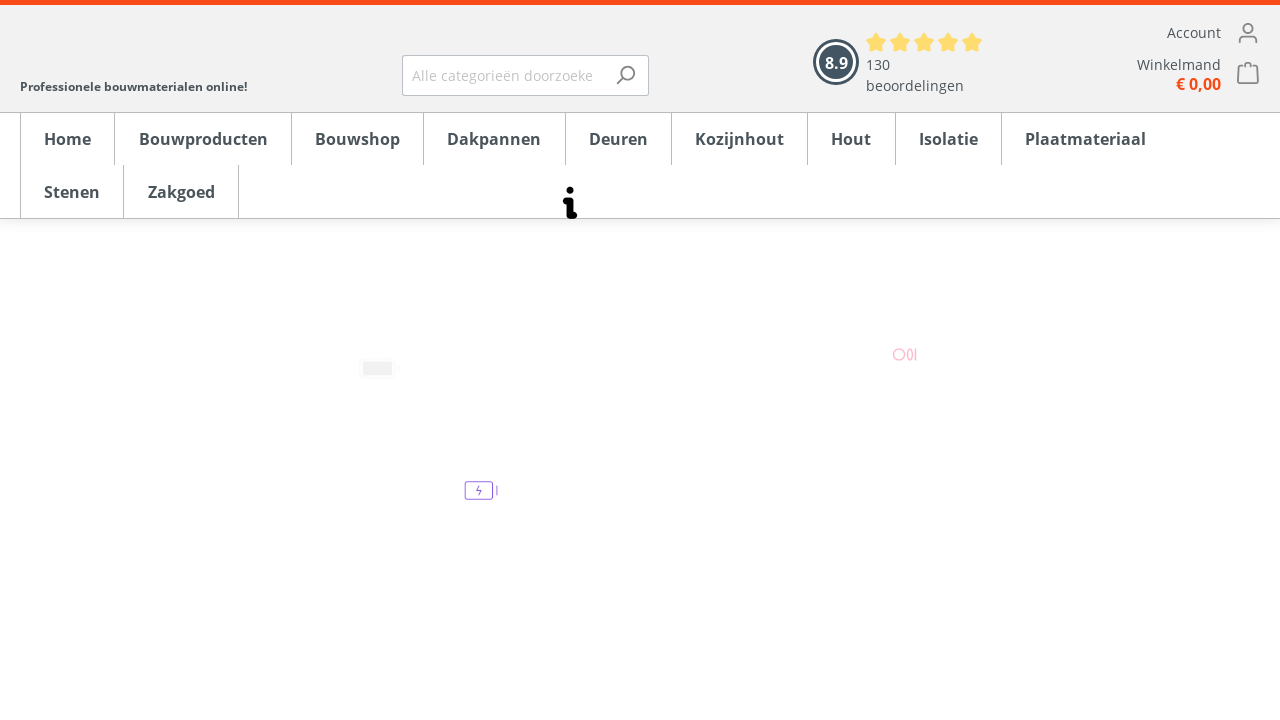 The height and width of the screenshot is (720, 1280). Describe the element at coordinates (904, 354) in the screenshot. I see `link to medium profile or article` at that location.